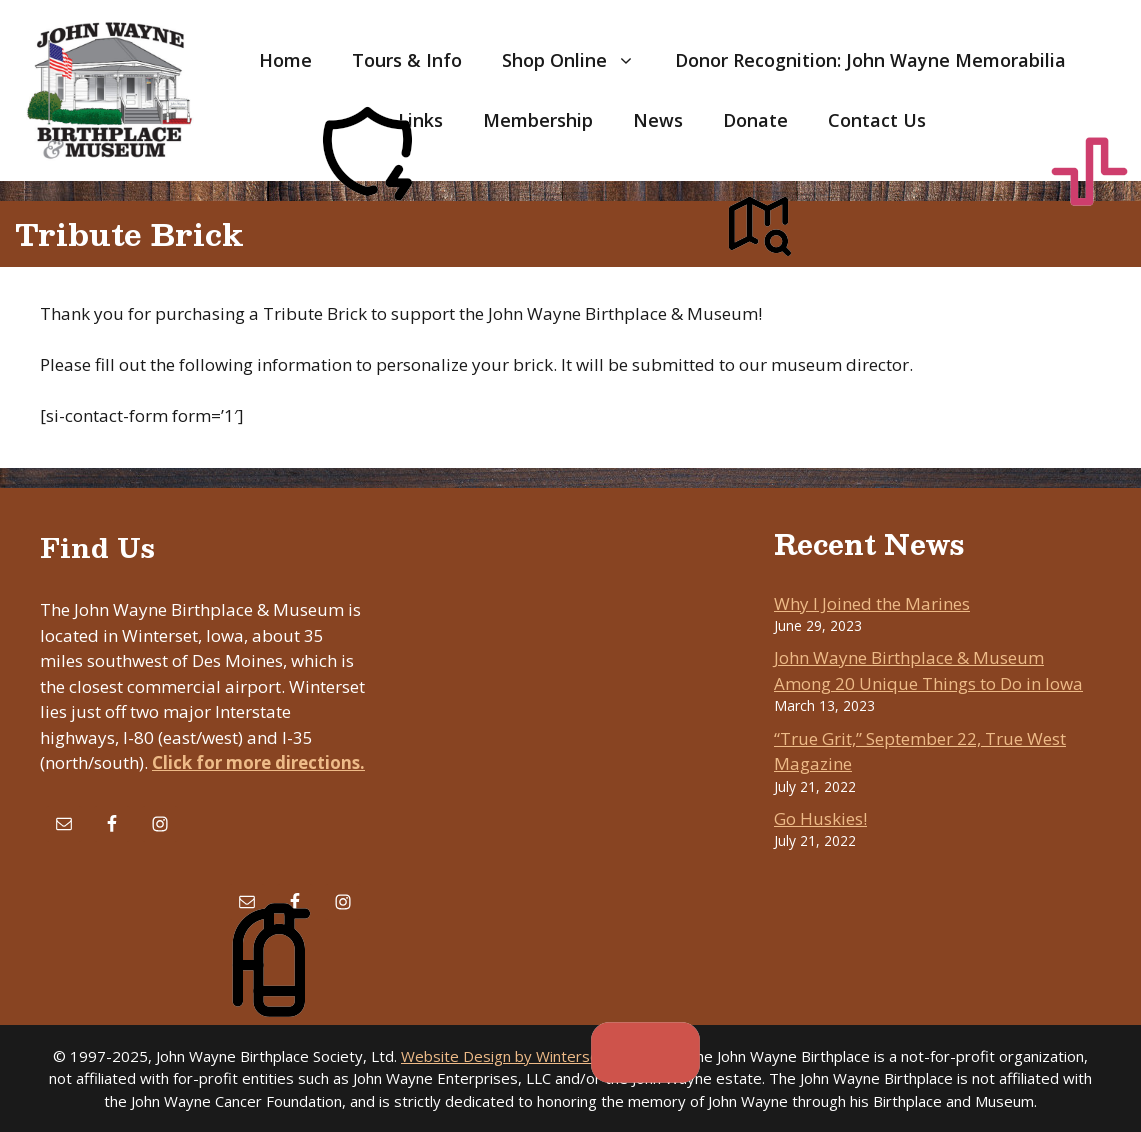  What do you see at coordinates (274, 960) in the screenshot?
I see `access fire safety information` at bounding box center [274, 960].